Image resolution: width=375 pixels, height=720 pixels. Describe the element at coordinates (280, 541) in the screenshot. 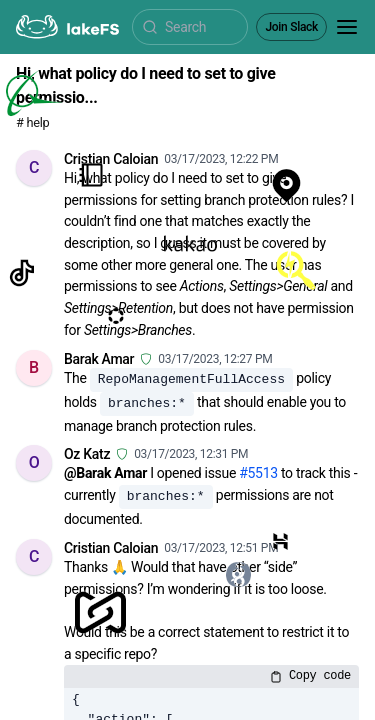

I see `Hostinger web hosting service logo` at that location.